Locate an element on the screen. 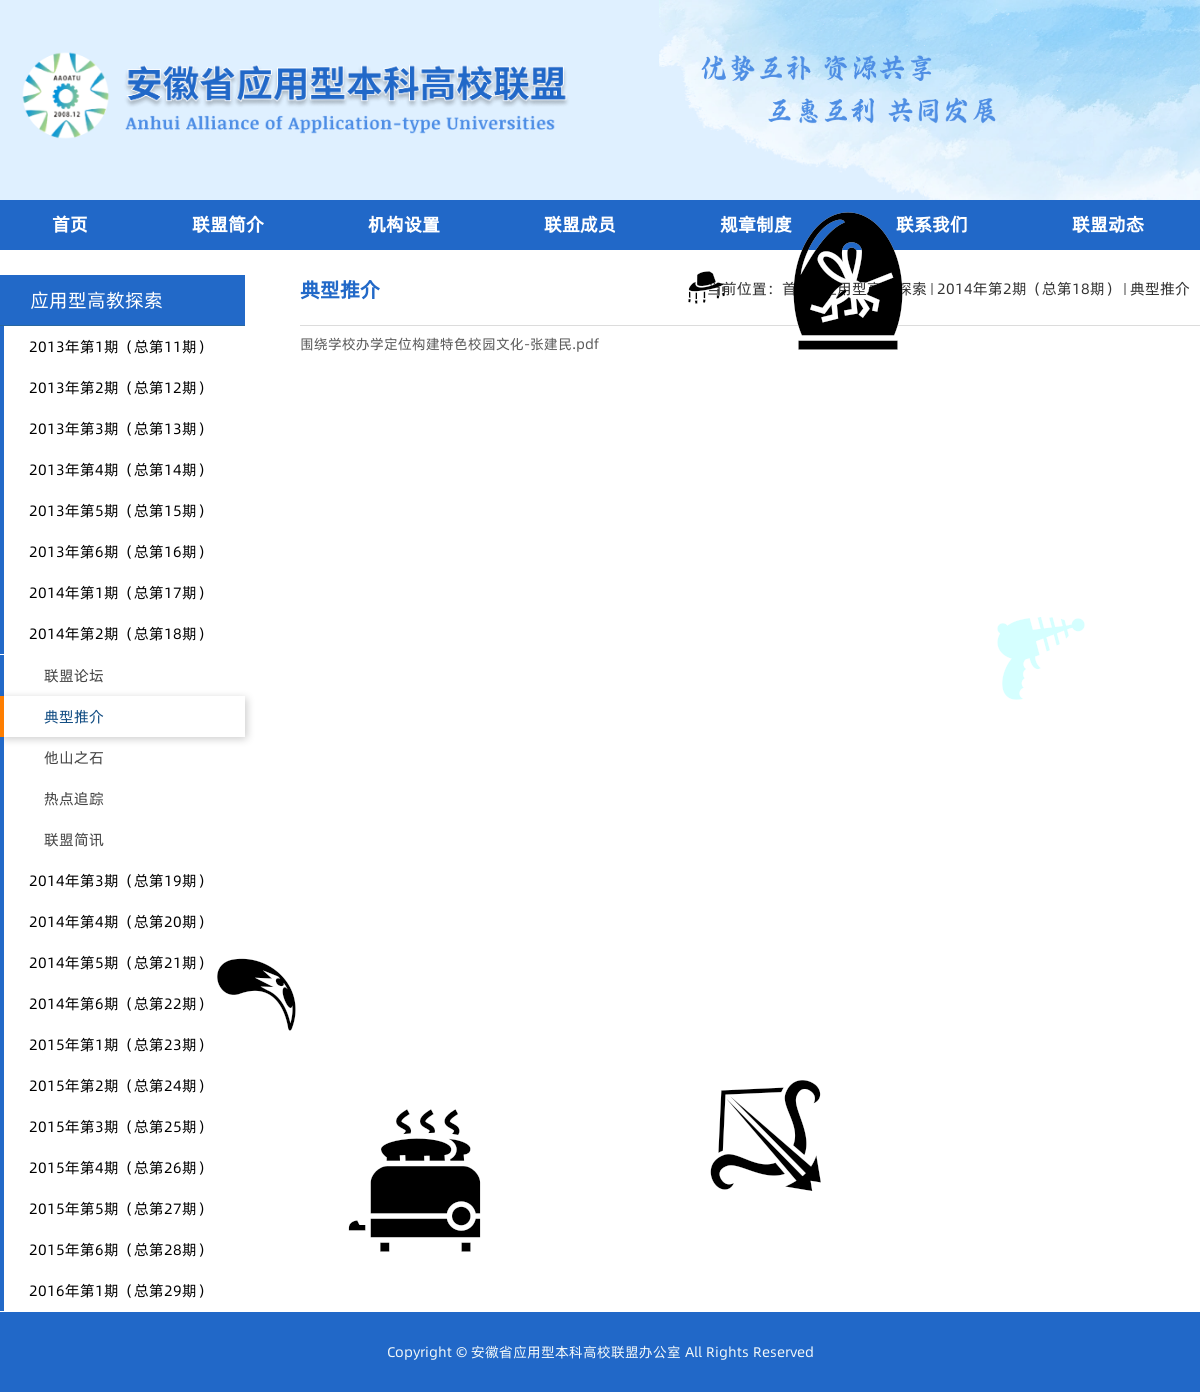 Image resolution: width=1200 pixels, height=1392 pixels. activate double shot ability is located at coordinates (765, 1135).